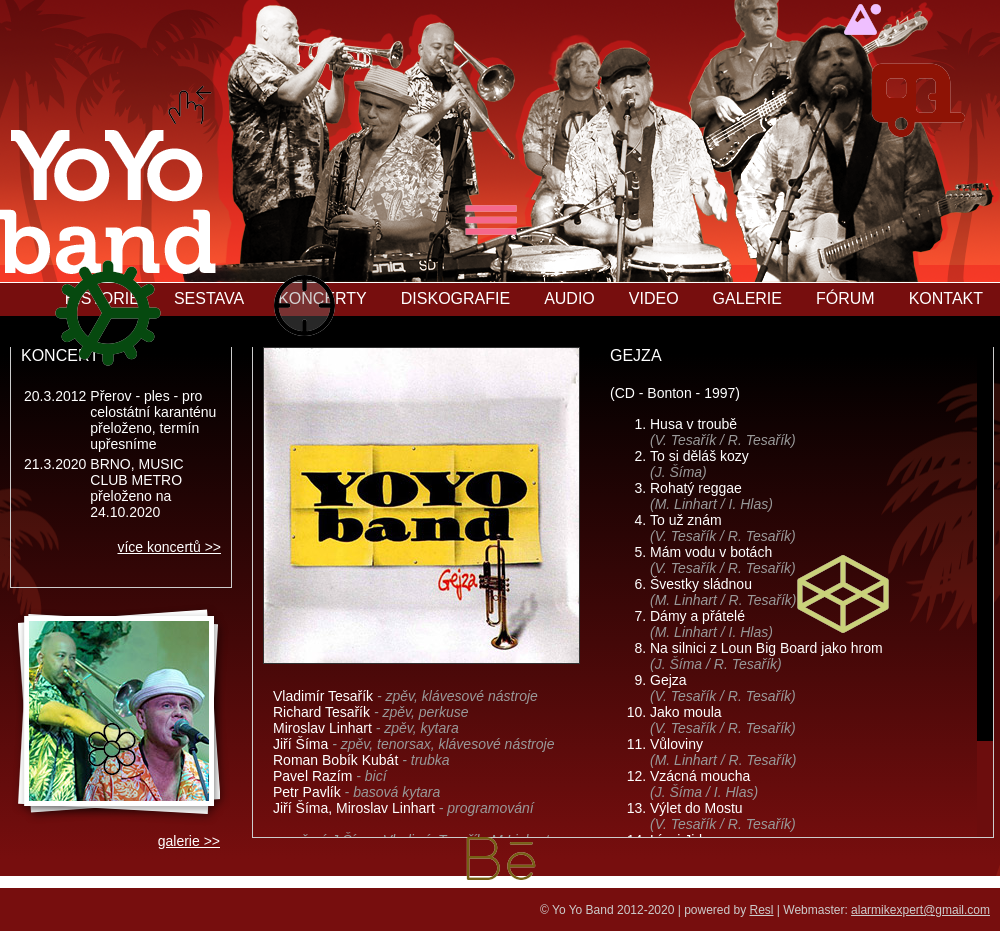  Describe the element at coordinates (108, 313) in the screenshot. I see `access settings or preferences` at that location.